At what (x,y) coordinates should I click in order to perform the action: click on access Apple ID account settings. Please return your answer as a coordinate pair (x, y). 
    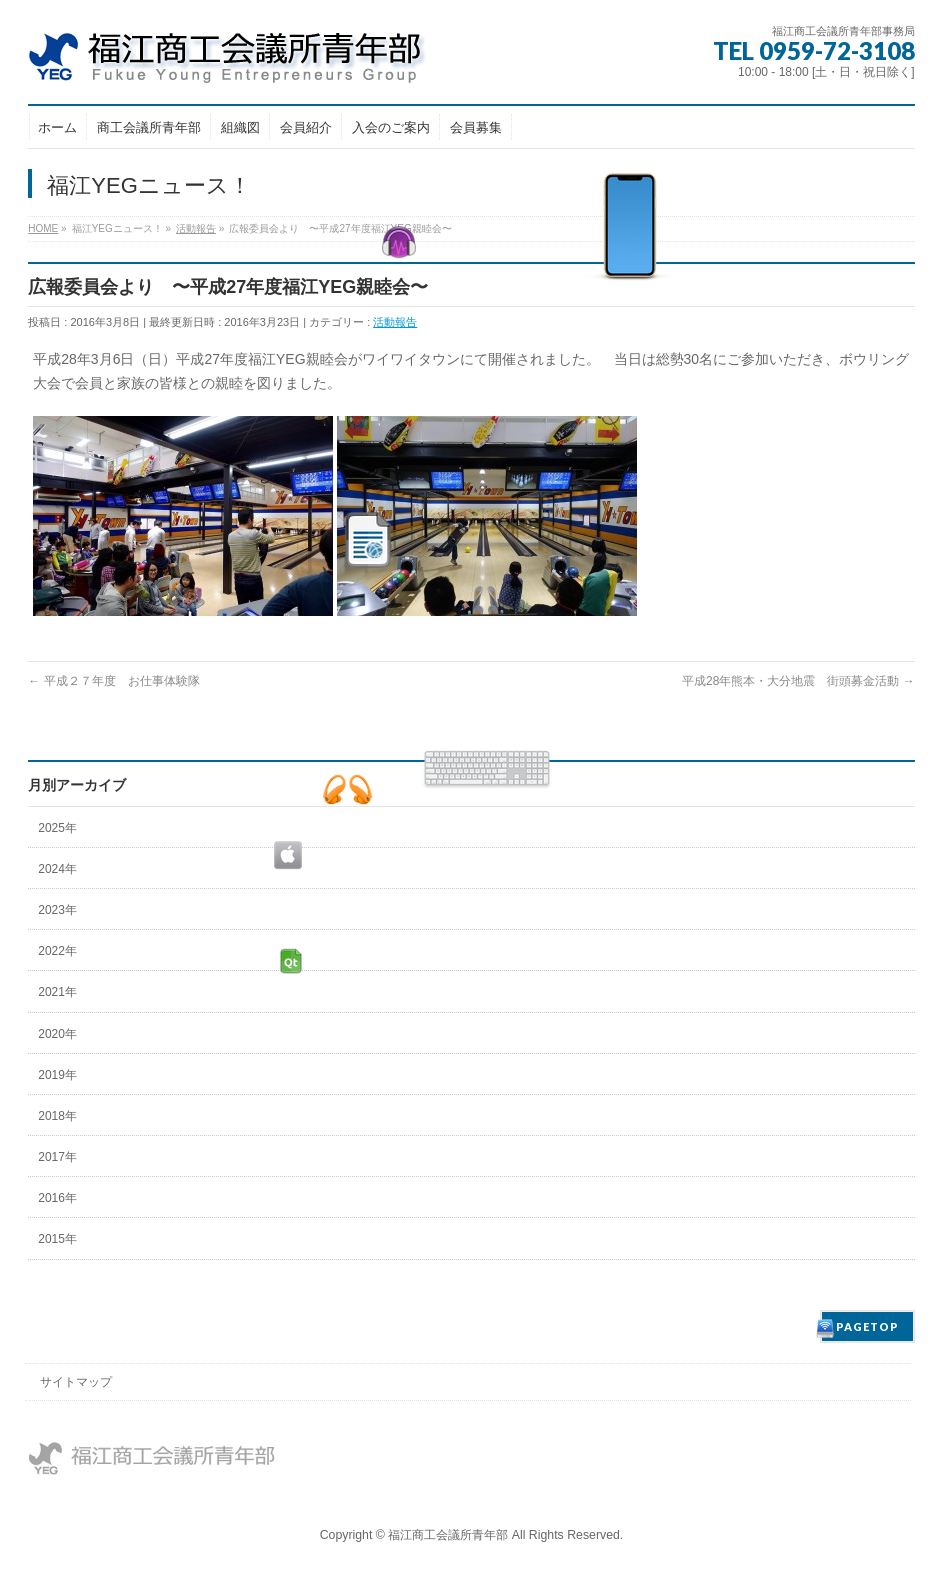
    Looking at the image, I should click on (288, 855).